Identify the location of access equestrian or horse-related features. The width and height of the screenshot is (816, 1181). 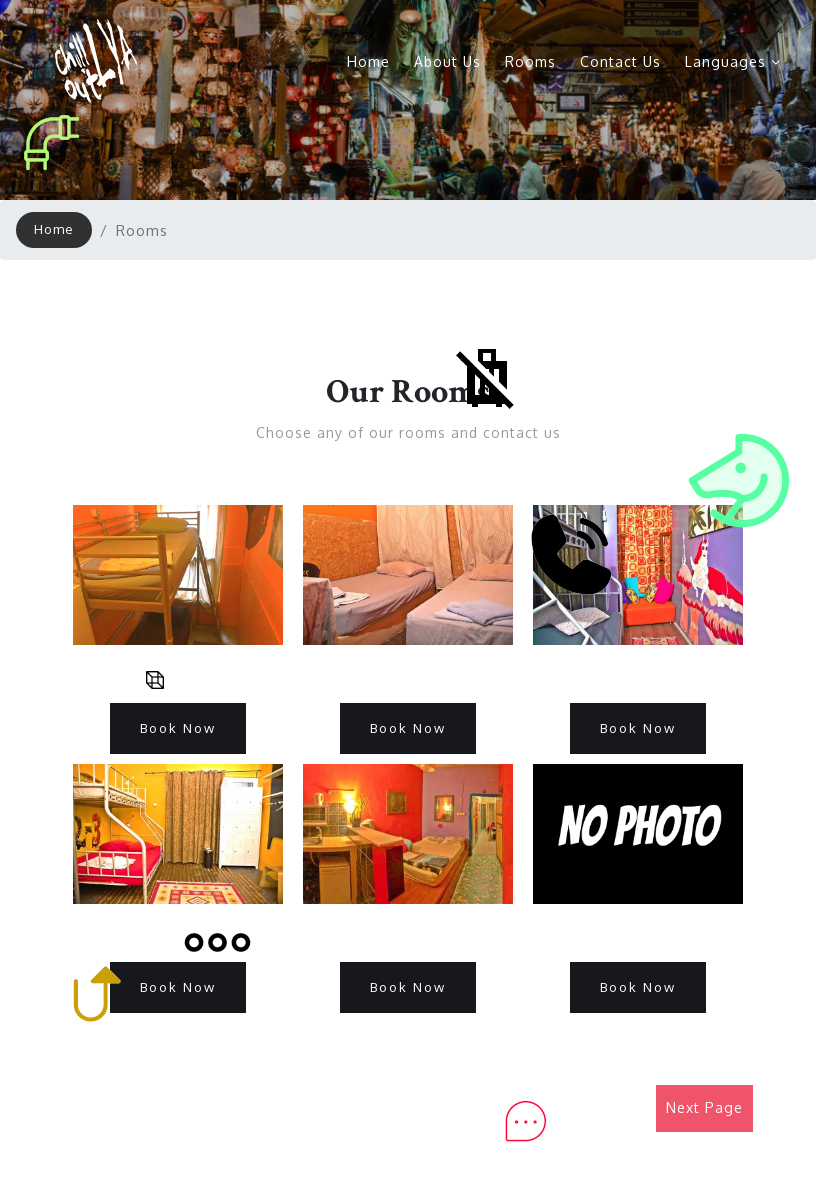
(742, 480).